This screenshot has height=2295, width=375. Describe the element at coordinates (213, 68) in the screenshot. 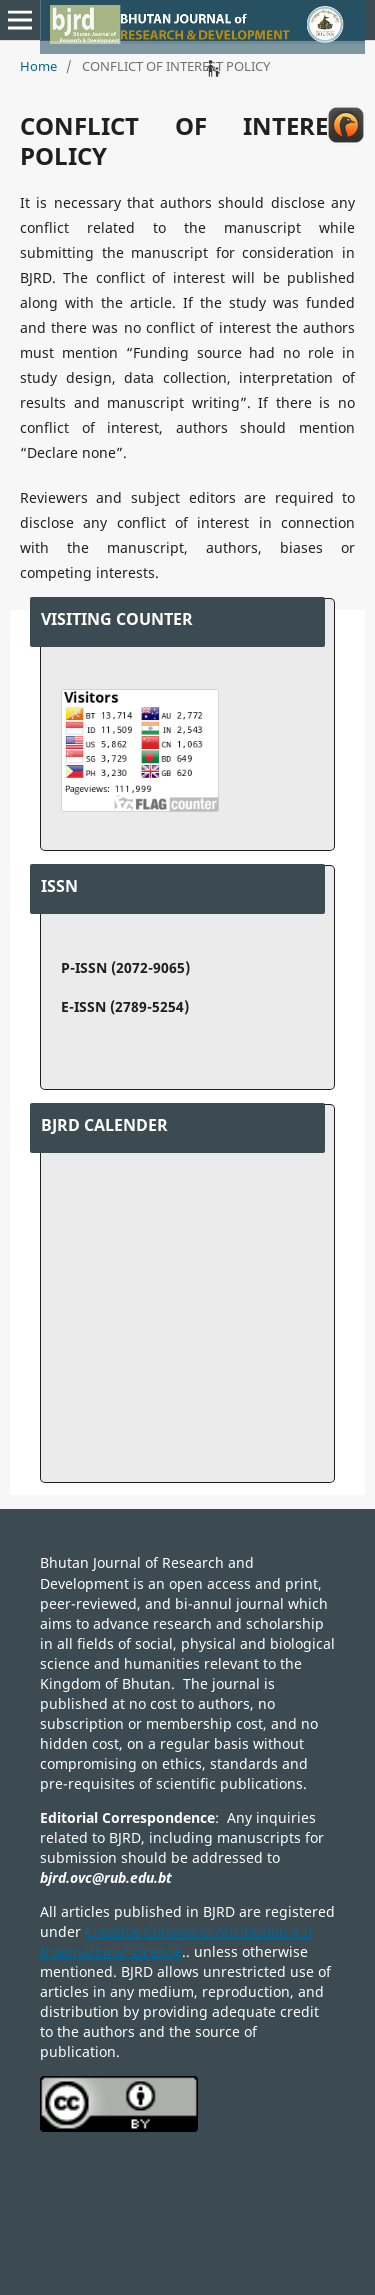

I see `access parental control settings` at that location.